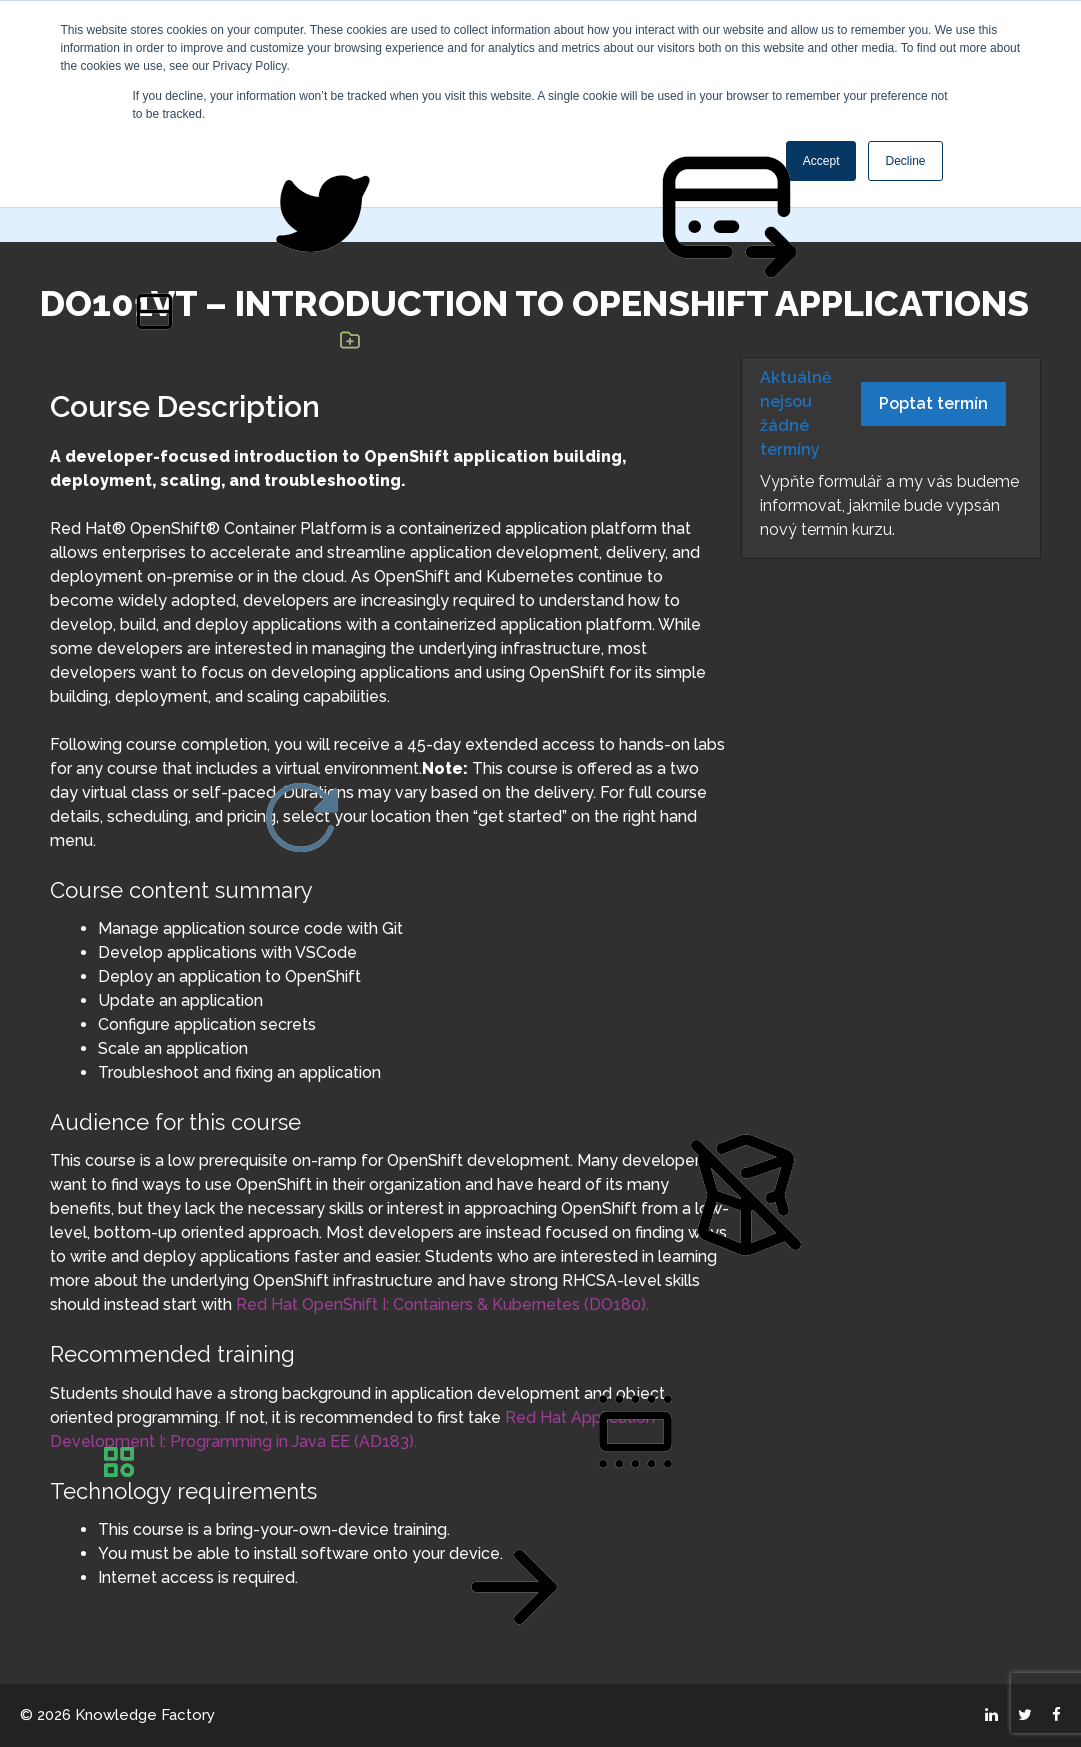 The image size is (1081, 1747). I want to click on disable 3D object rendering, so click(746, 1195).